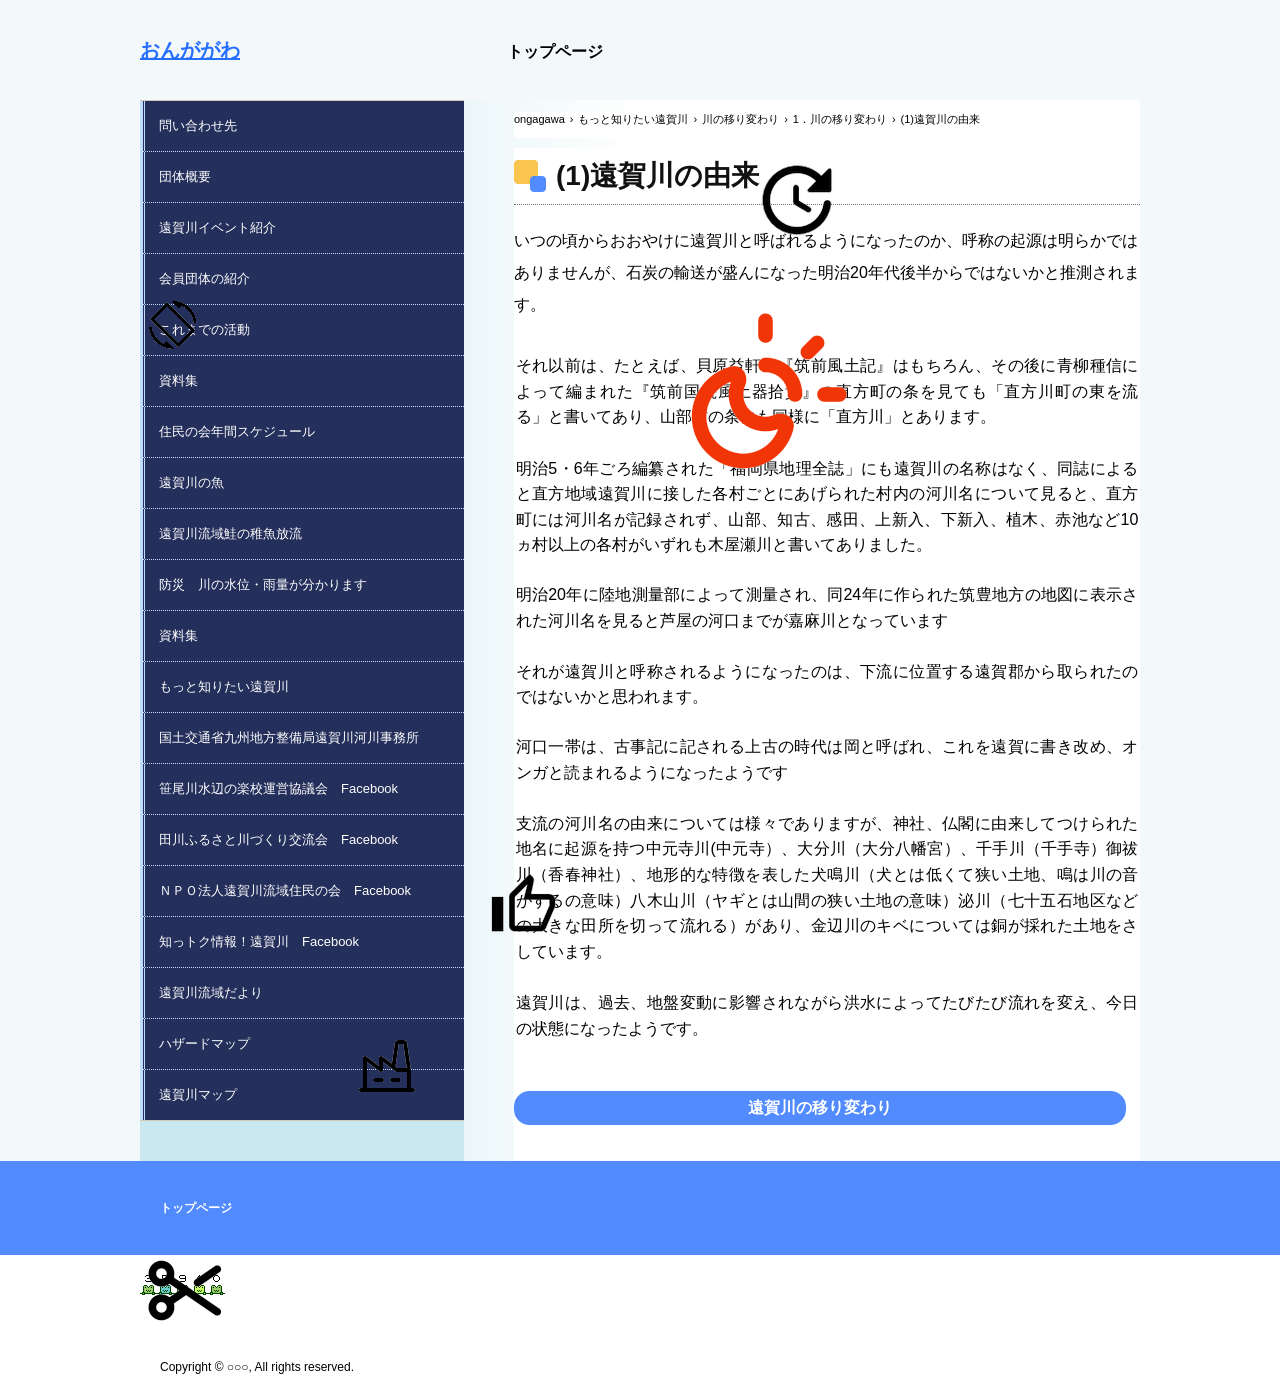 This screenshot has width=1280, height=1391. Describe the element at coordinates (387, 1068) in the screenshot. I see `view manufacturing or production facilities` at that location.